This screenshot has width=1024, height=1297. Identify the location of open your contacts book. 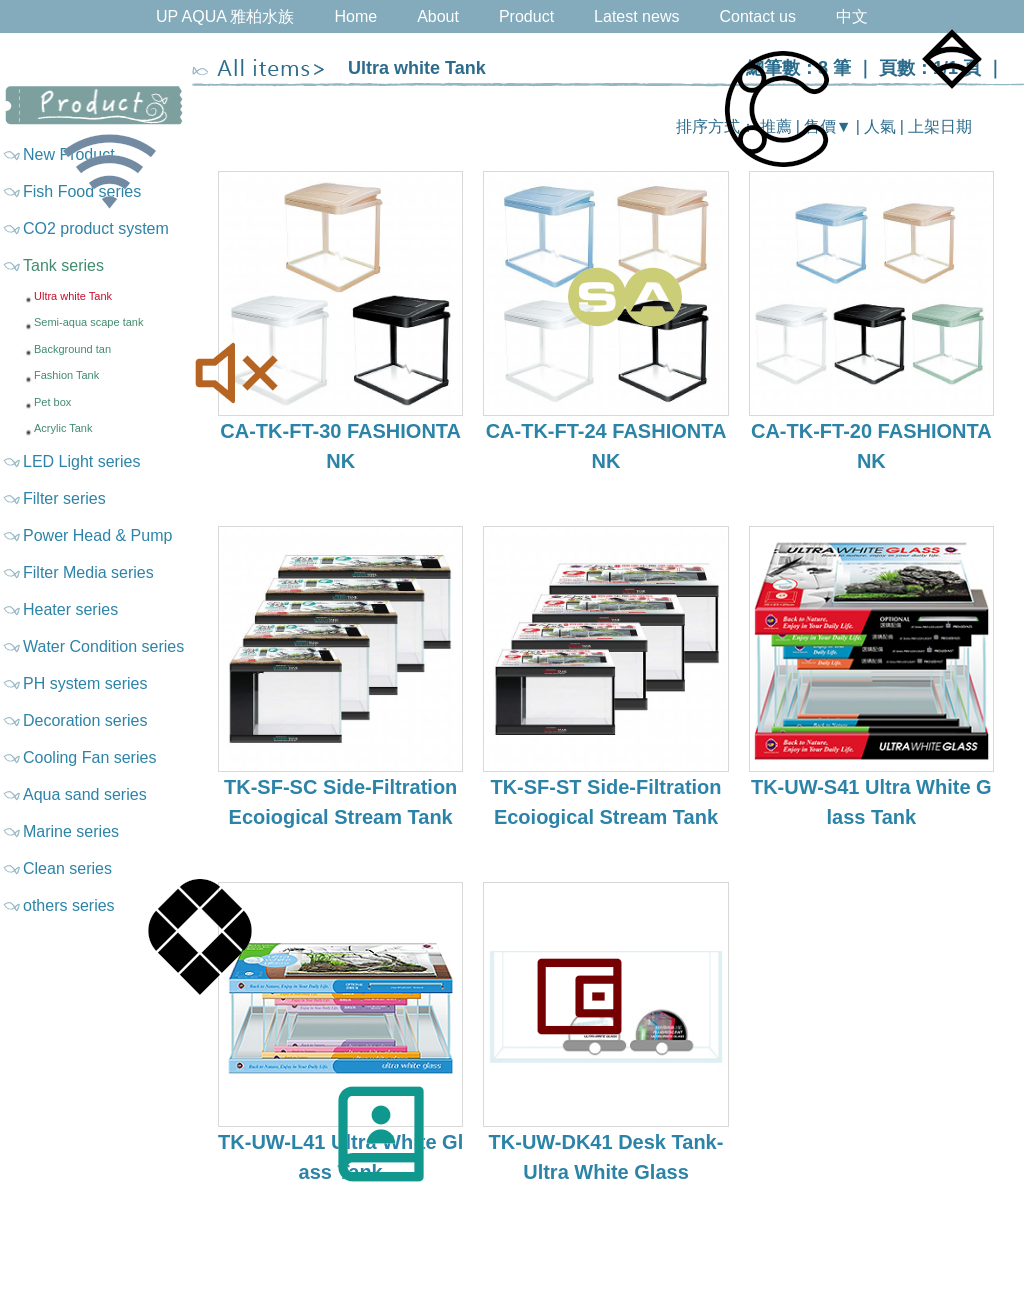
(381, 1134).